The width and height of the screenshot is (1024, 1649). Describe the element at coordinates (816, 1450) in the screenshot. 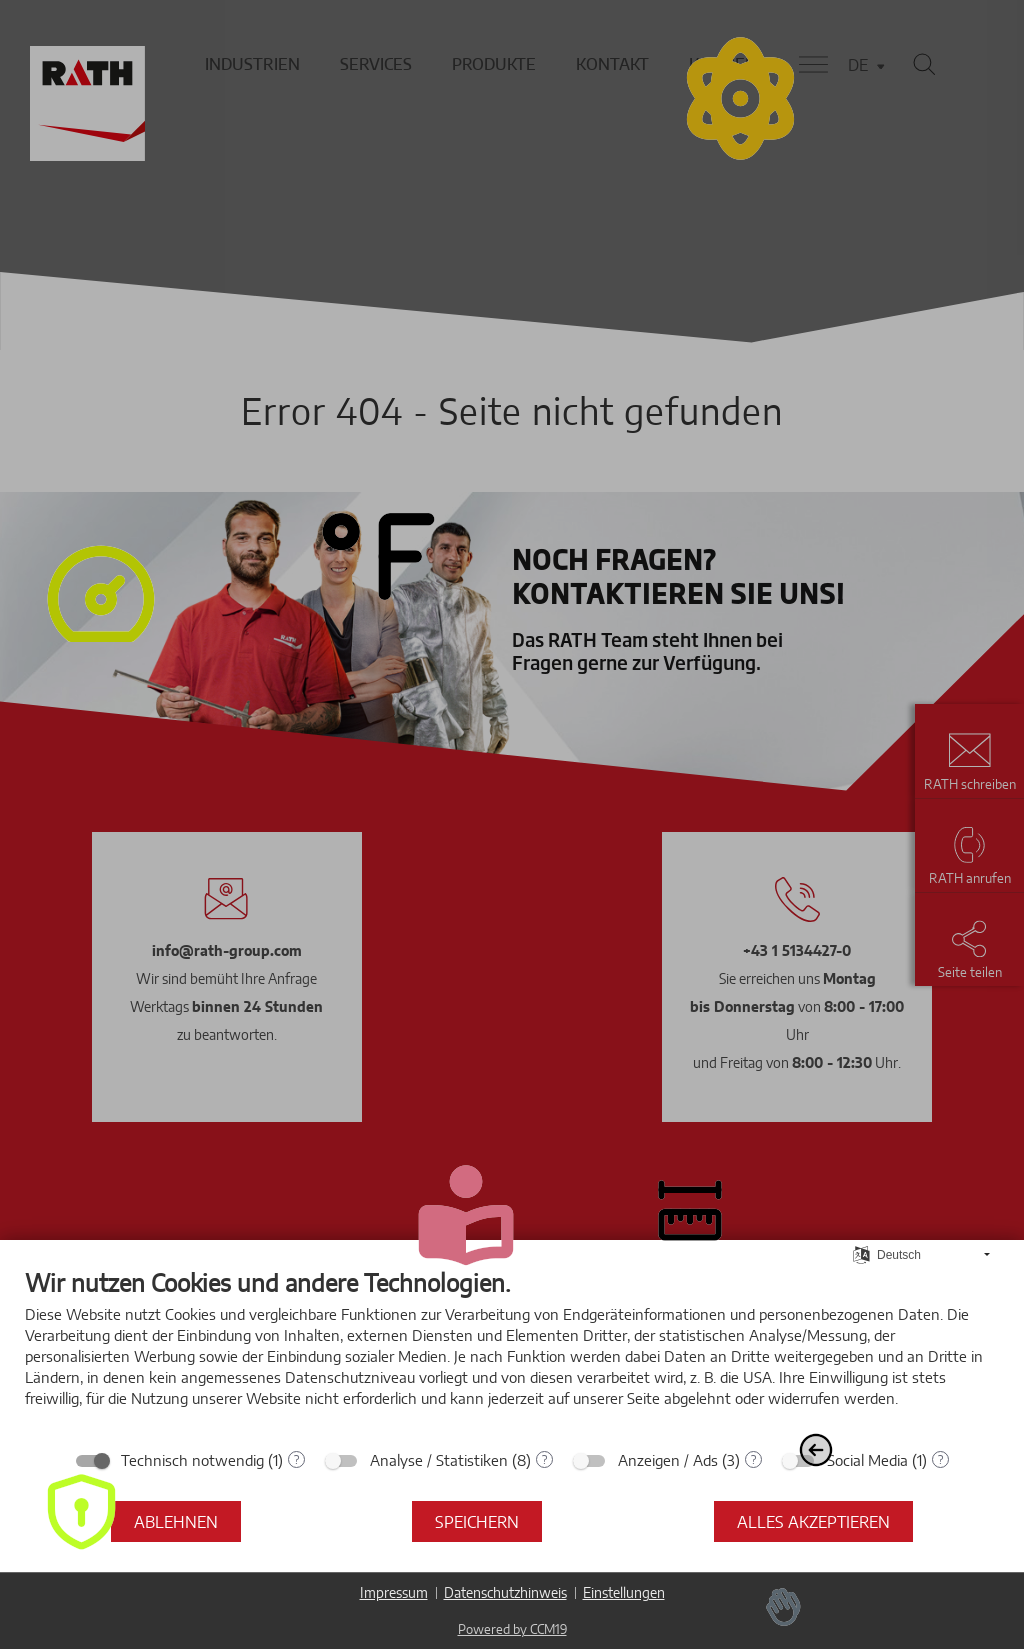

I see `go back to the previous screen` at that location.